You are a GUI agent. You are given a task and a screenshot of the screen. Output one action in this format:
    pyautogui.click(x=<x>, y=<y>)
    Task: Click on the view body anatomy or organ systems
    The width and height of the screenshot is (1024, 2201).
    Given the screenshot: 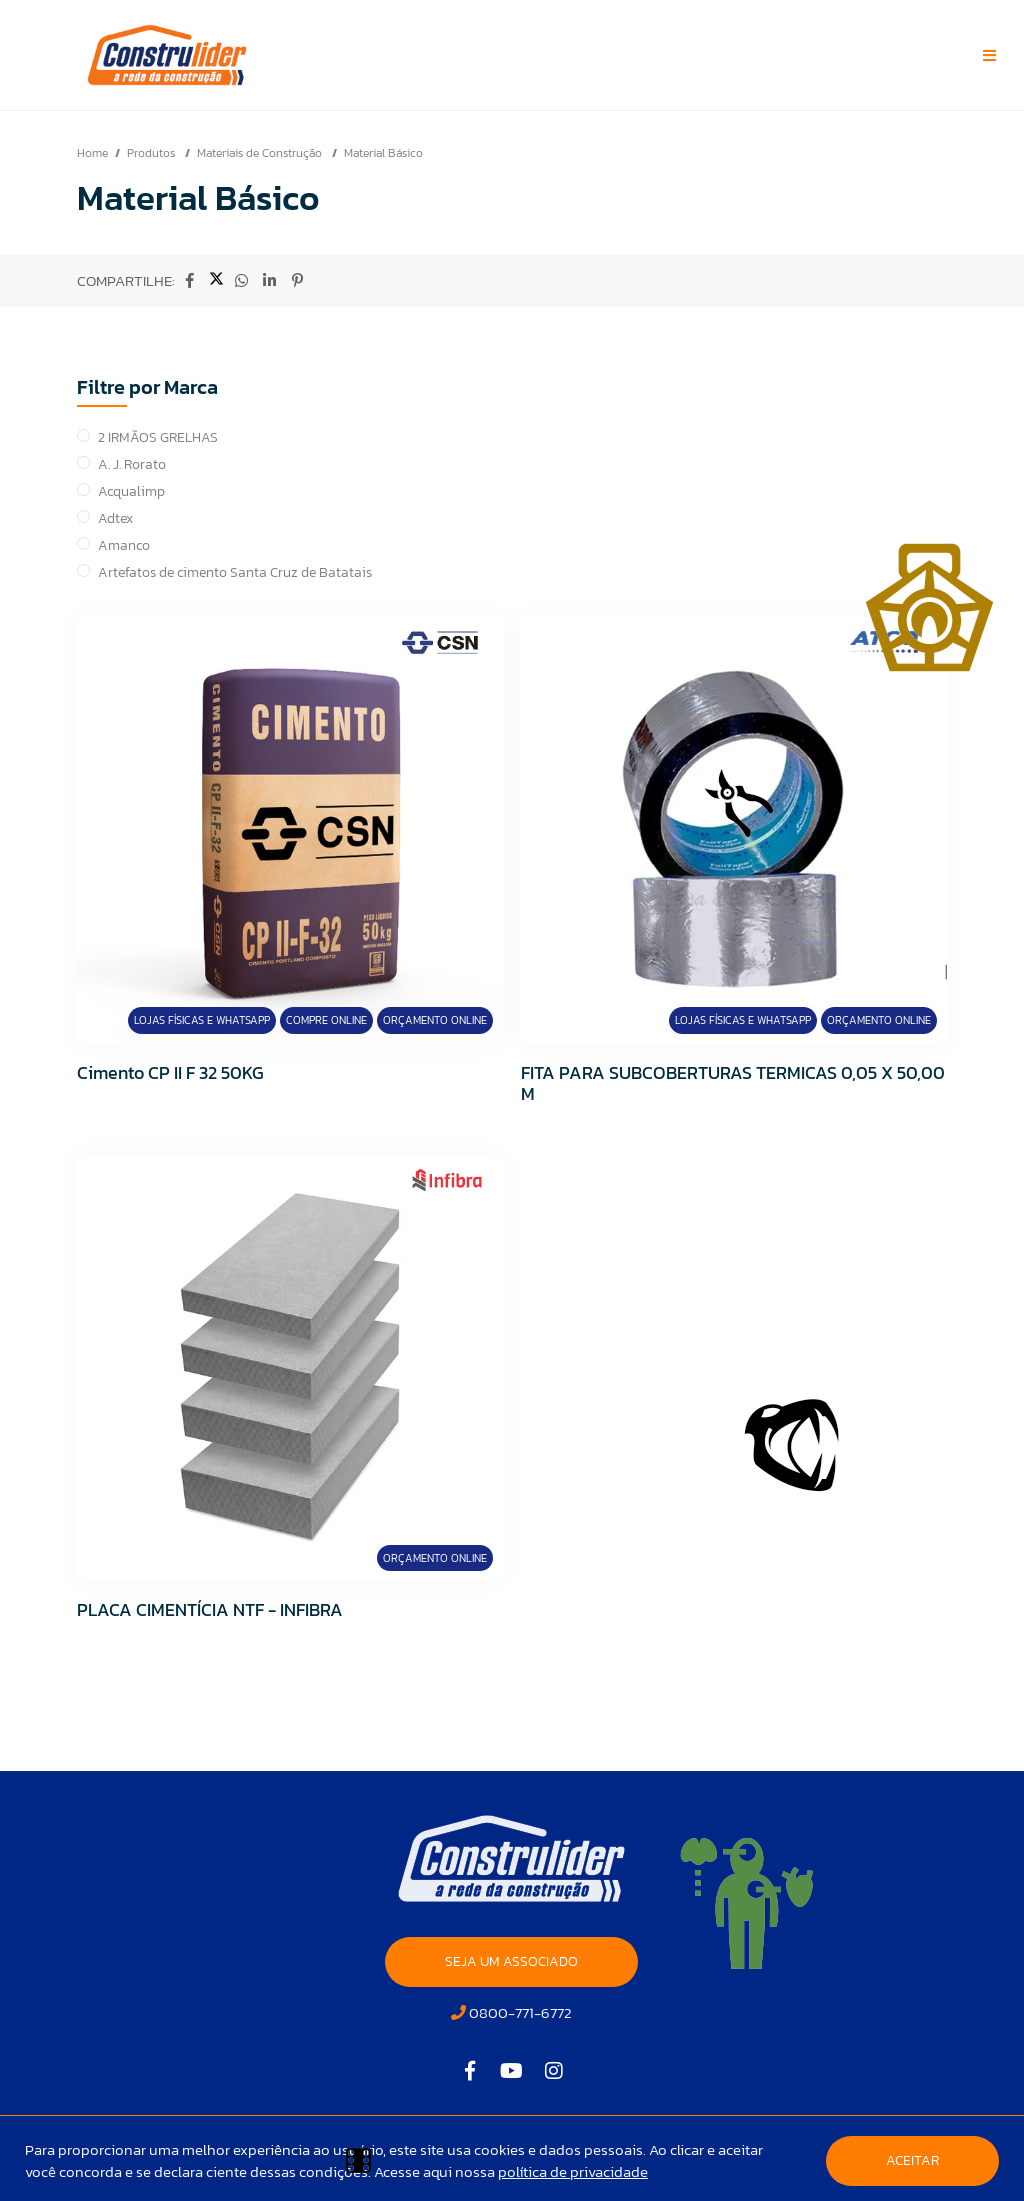 What is the action you would take?
    pyautogui.click(x=745, y=1903)
    